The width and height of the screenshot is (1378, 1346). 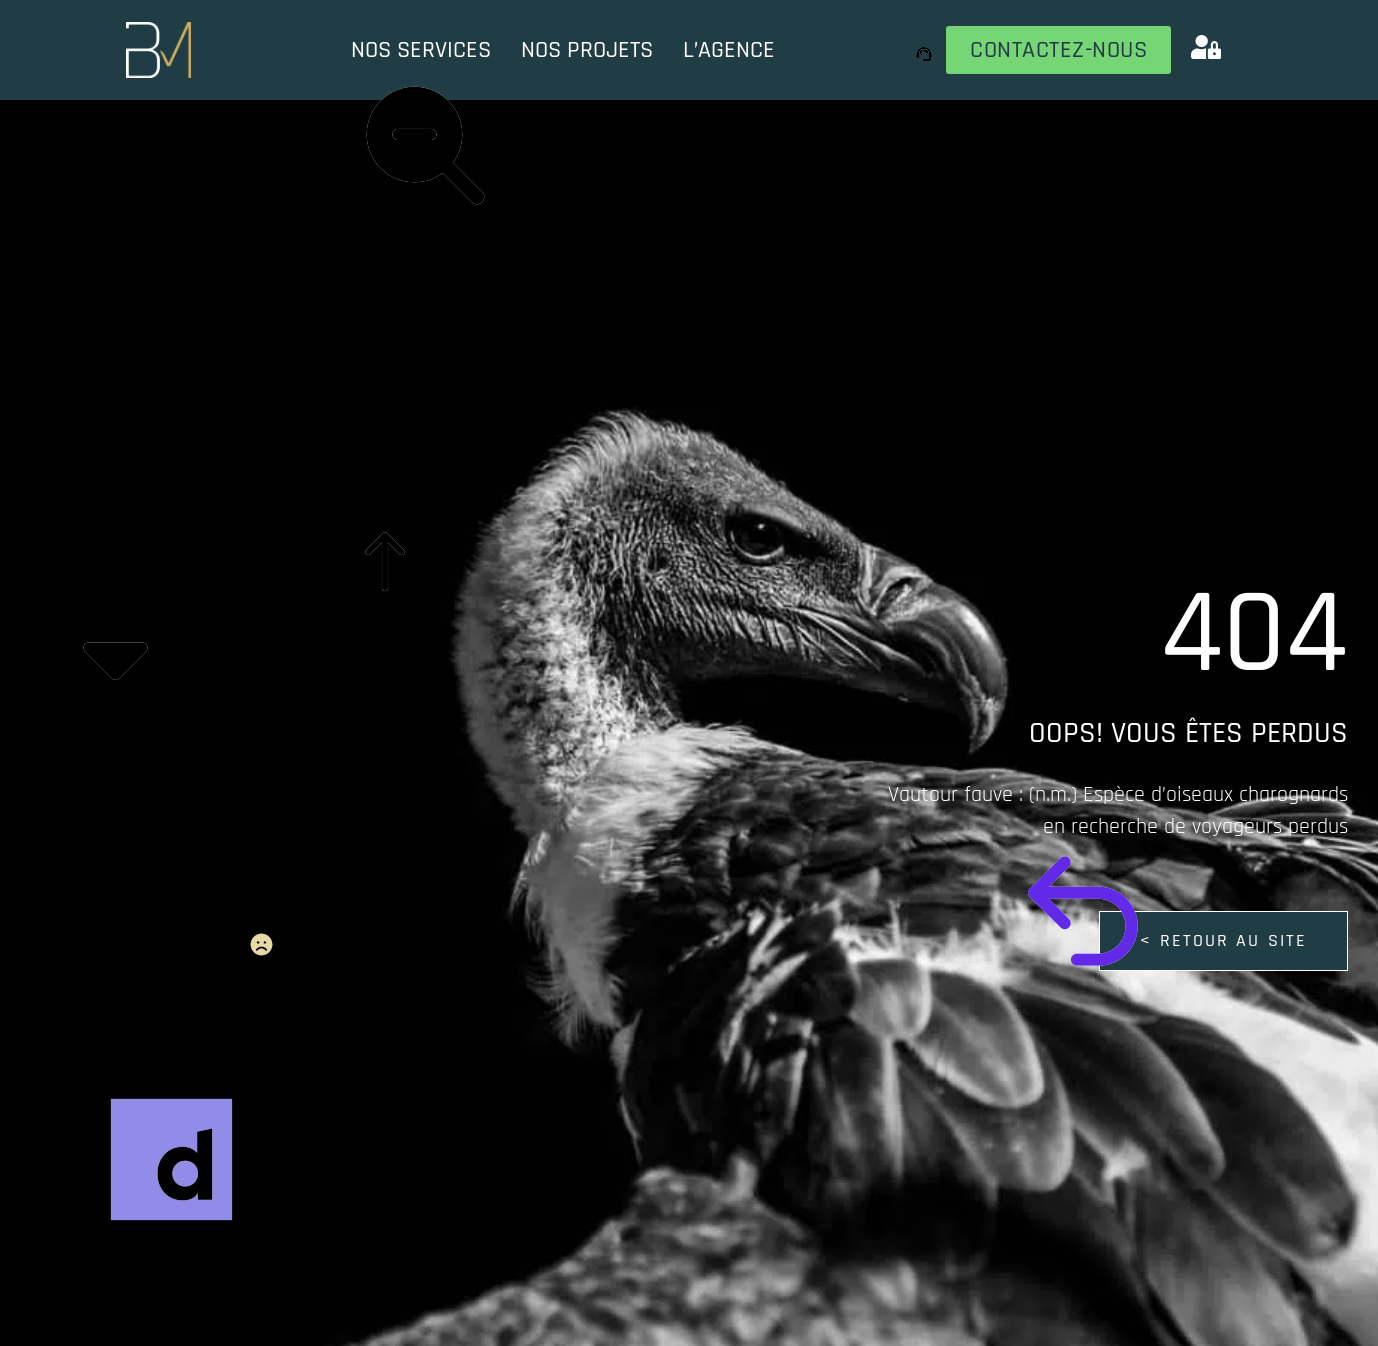 I want to click on submit negative feedback or rating, so click(x=261, y=944).